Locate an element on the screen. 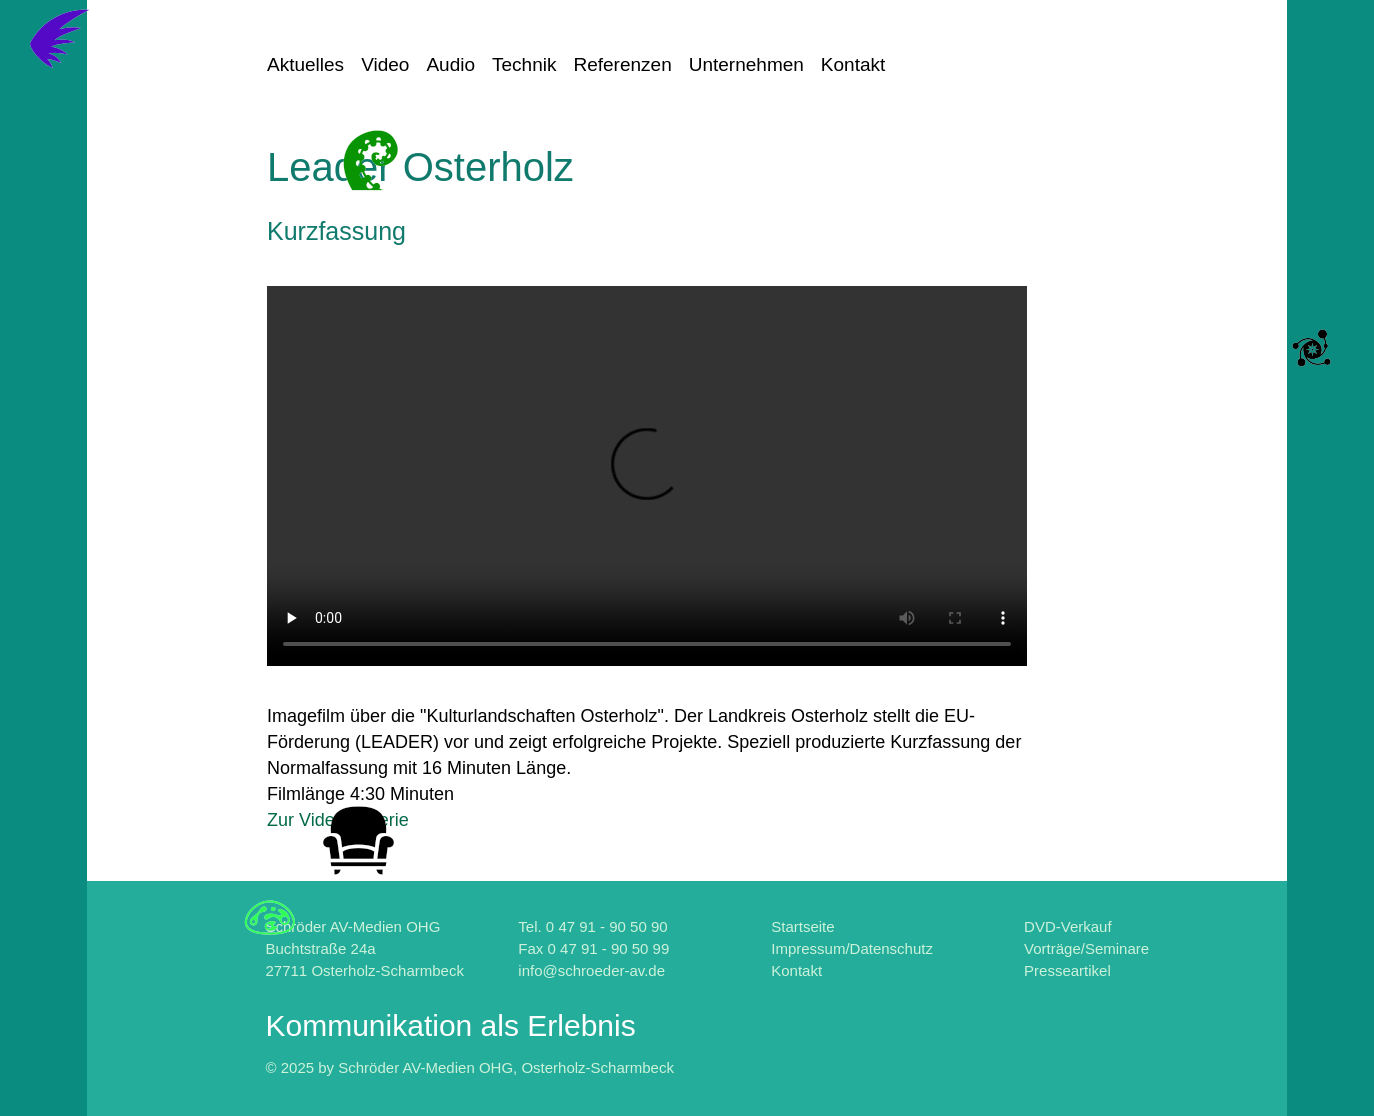 The width and height of the screenshot is (1374, 1116). activate black hole or gravity-based ability is located at coordinates (1311, 348).